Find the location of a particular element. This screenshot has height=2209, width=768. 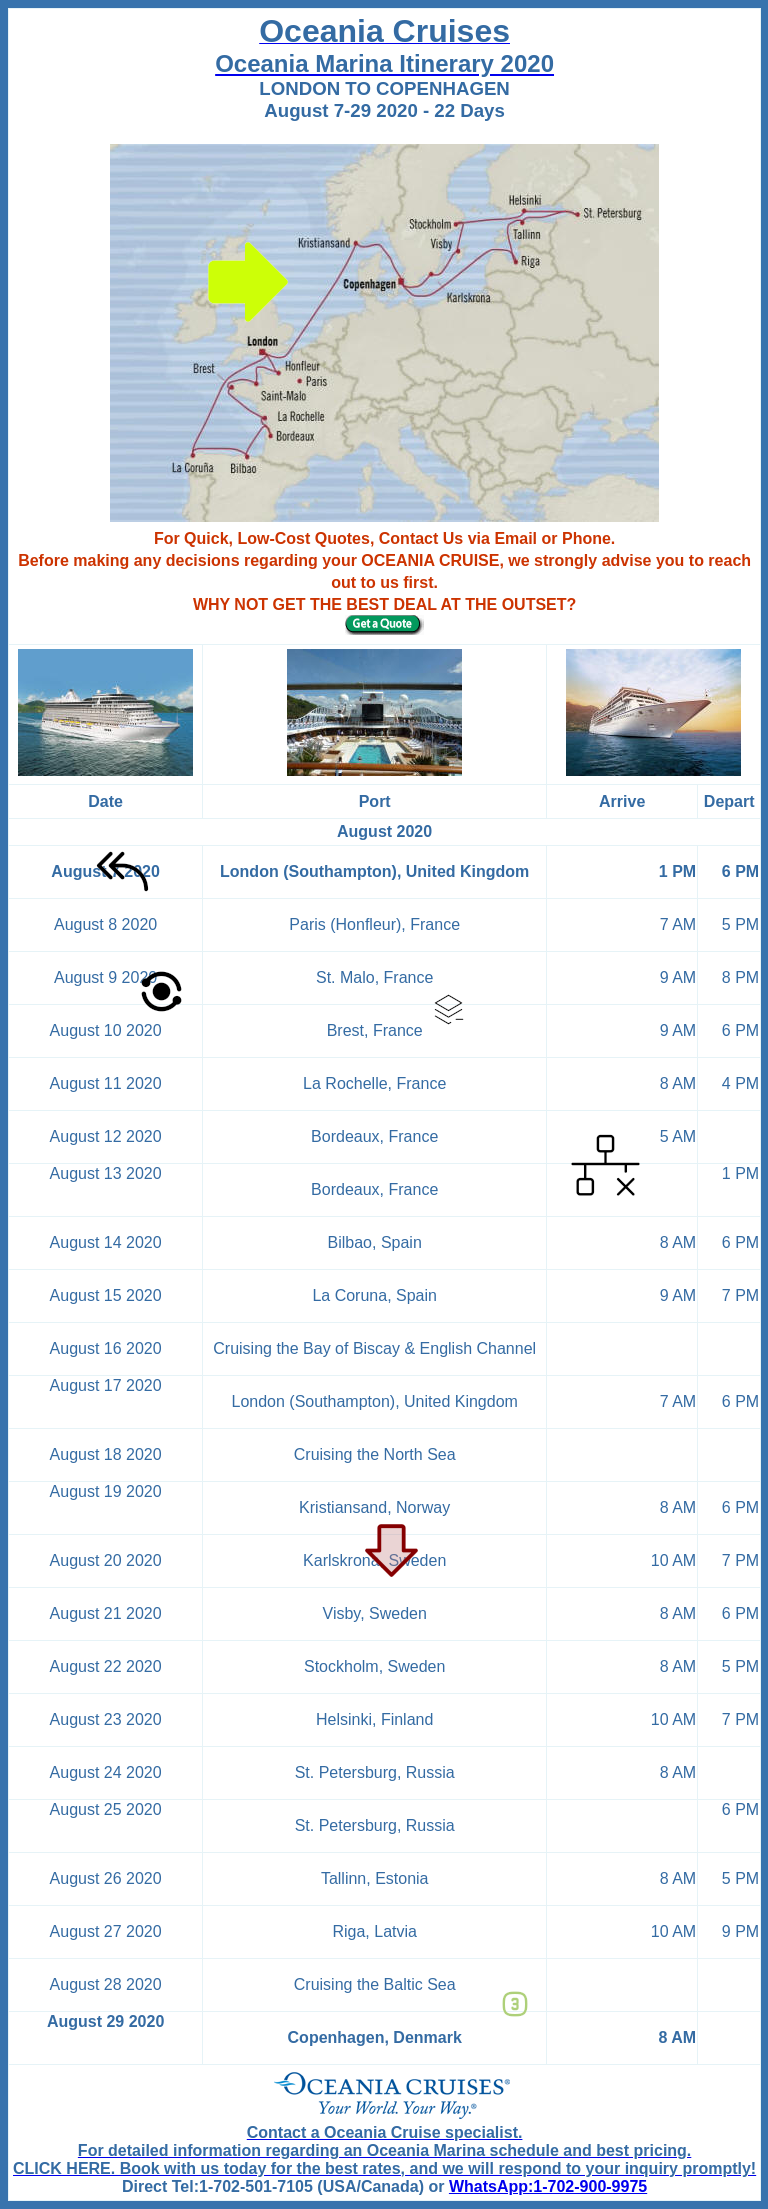

remove a layer from the stack is located at coordinates (448, 1009).